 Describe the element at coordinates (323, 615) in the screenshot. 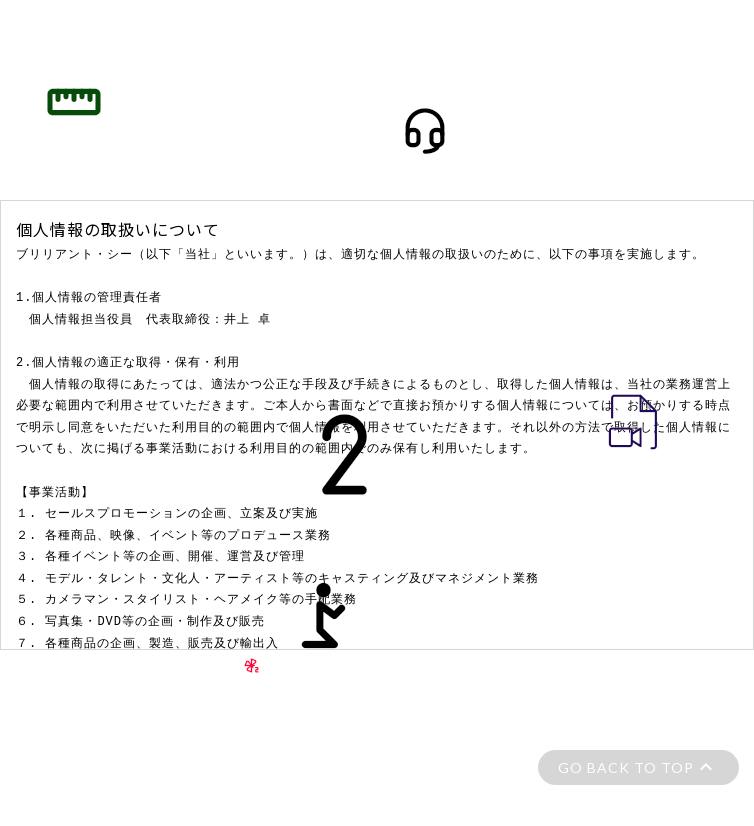

I see `access prayer or meditation features` at that location.